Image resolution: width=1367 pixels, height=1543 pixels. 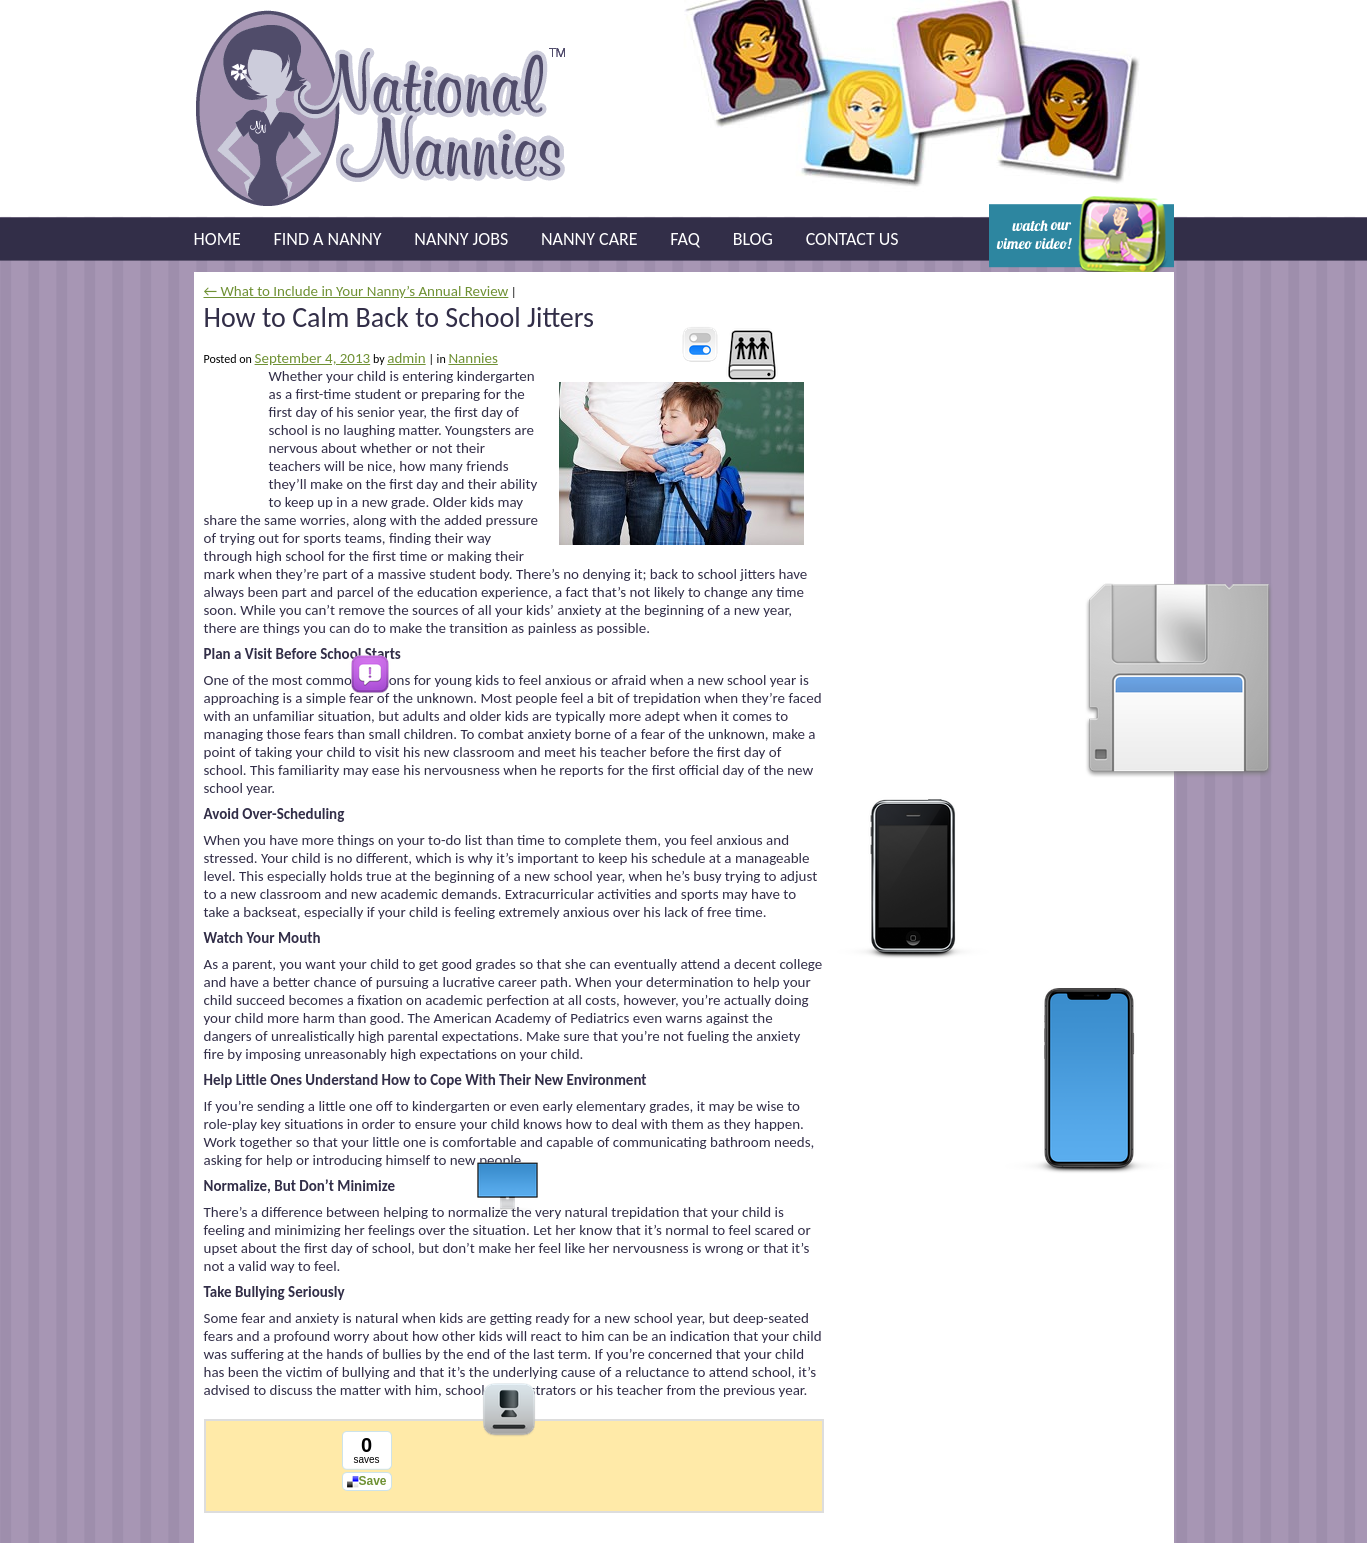 I want to click on submit feedback about file syncing issues, so click(x=370, y=674).